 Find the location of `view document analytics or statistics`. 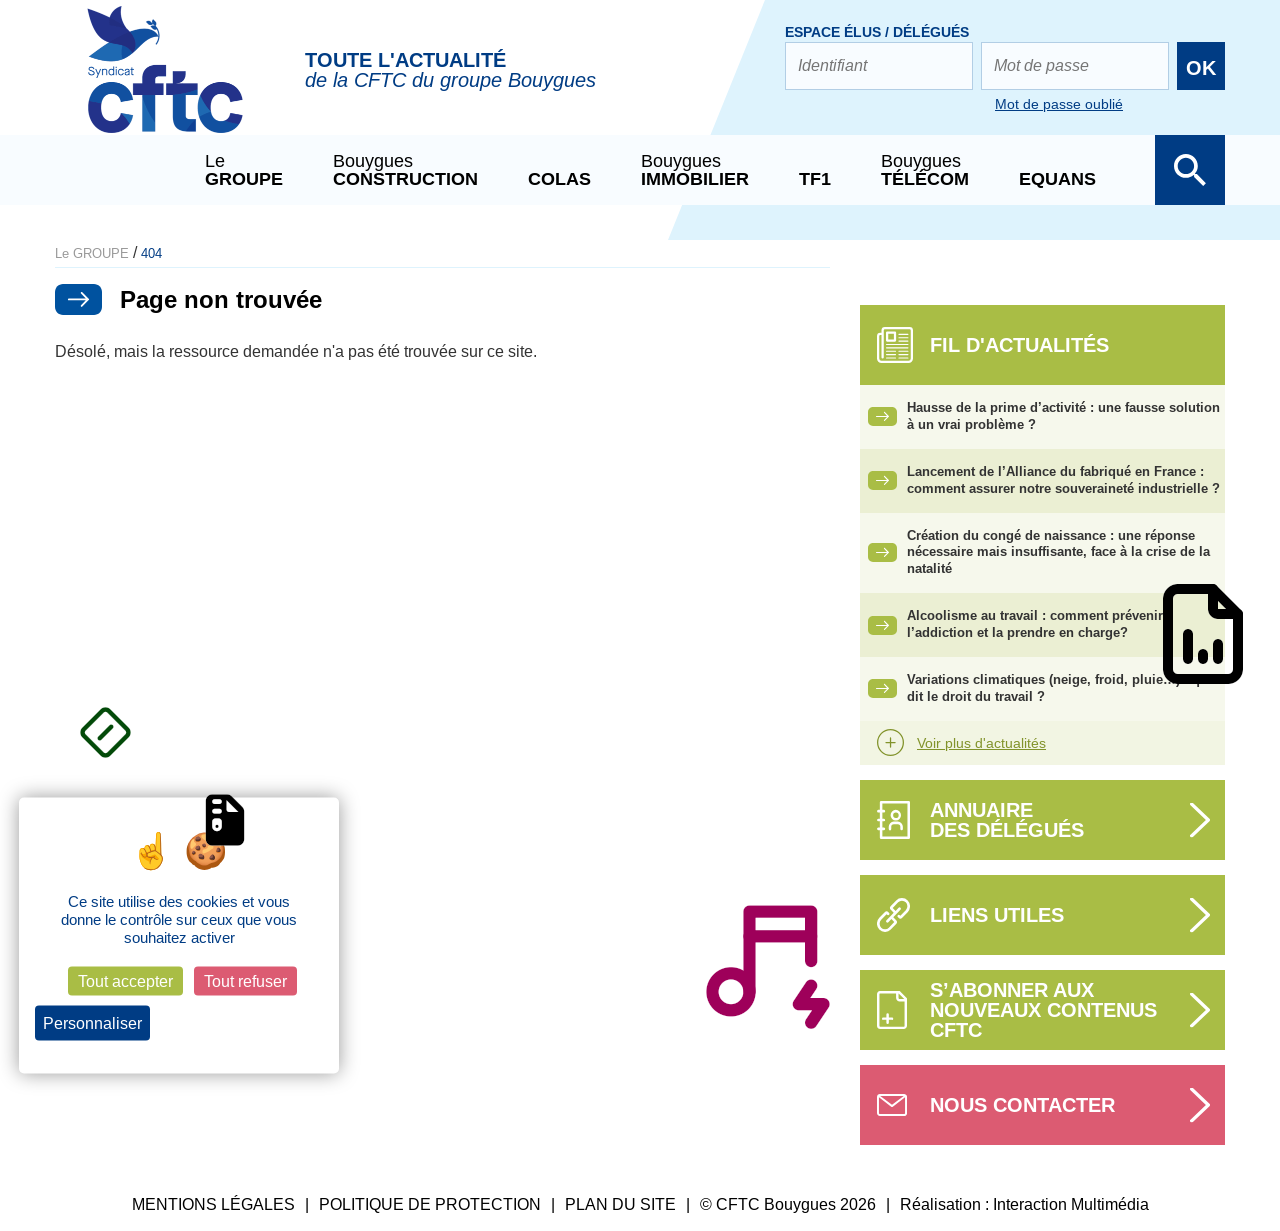

view document analytics or statistics is located at coordinates (1203, 634).